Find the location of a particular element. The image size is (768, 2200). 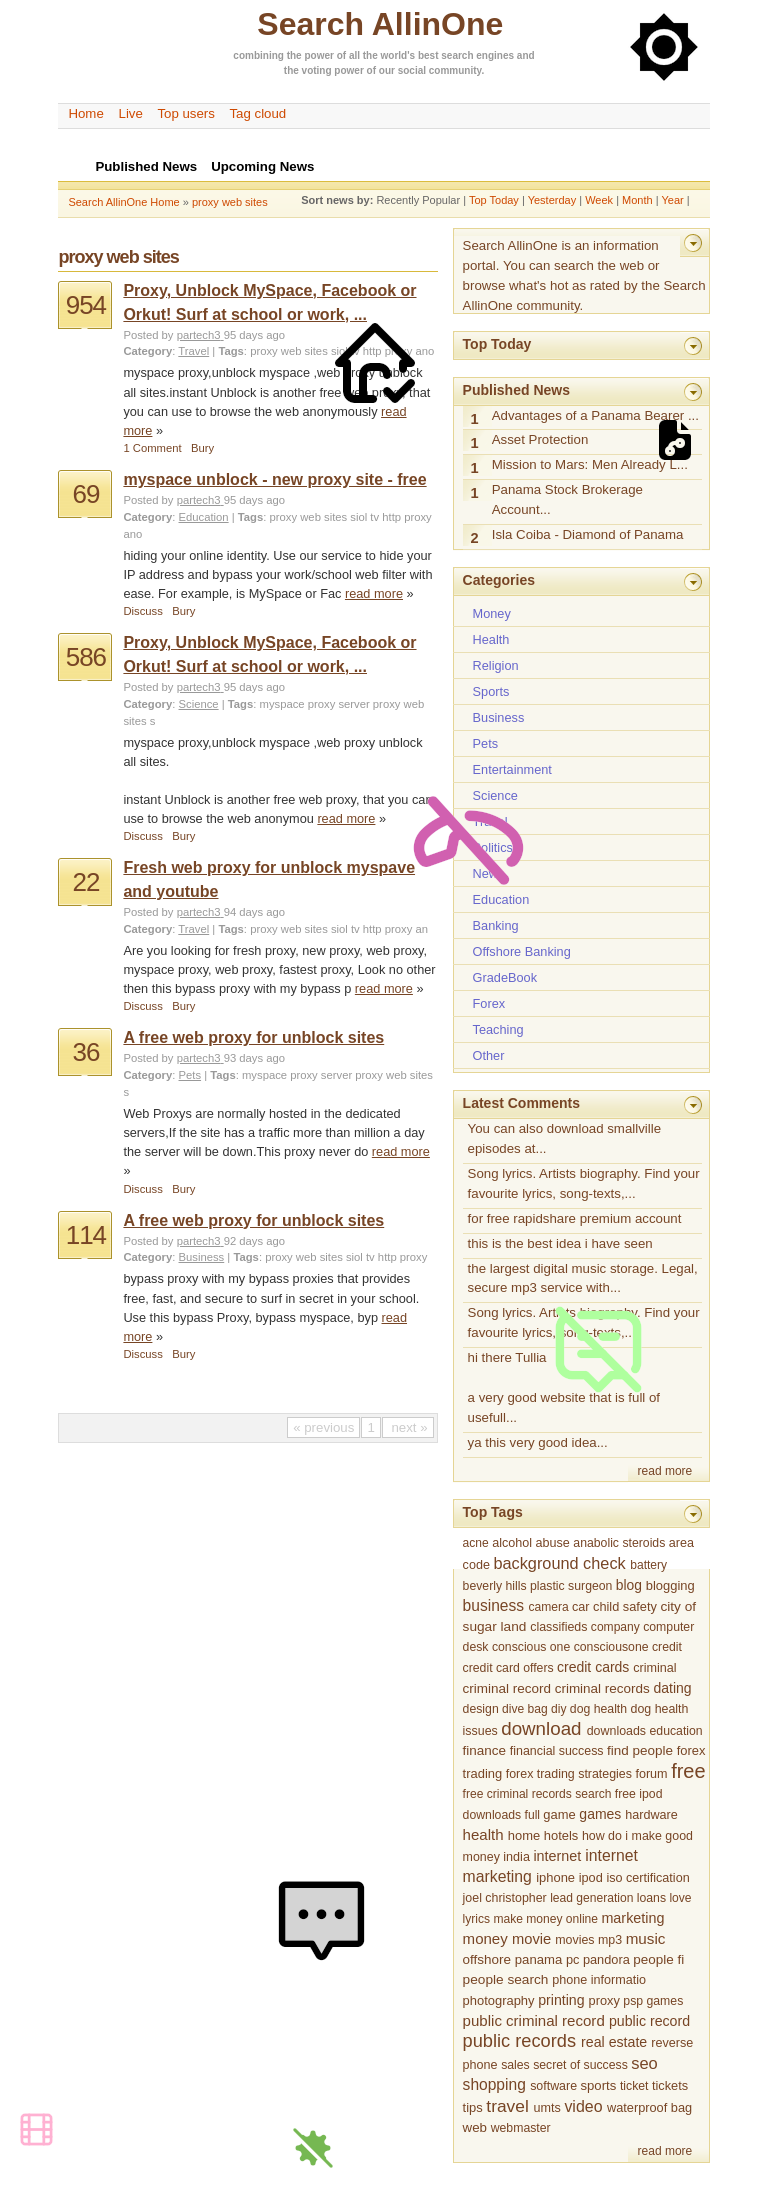

open chat or messaging is located at coordinates (321, 1917).